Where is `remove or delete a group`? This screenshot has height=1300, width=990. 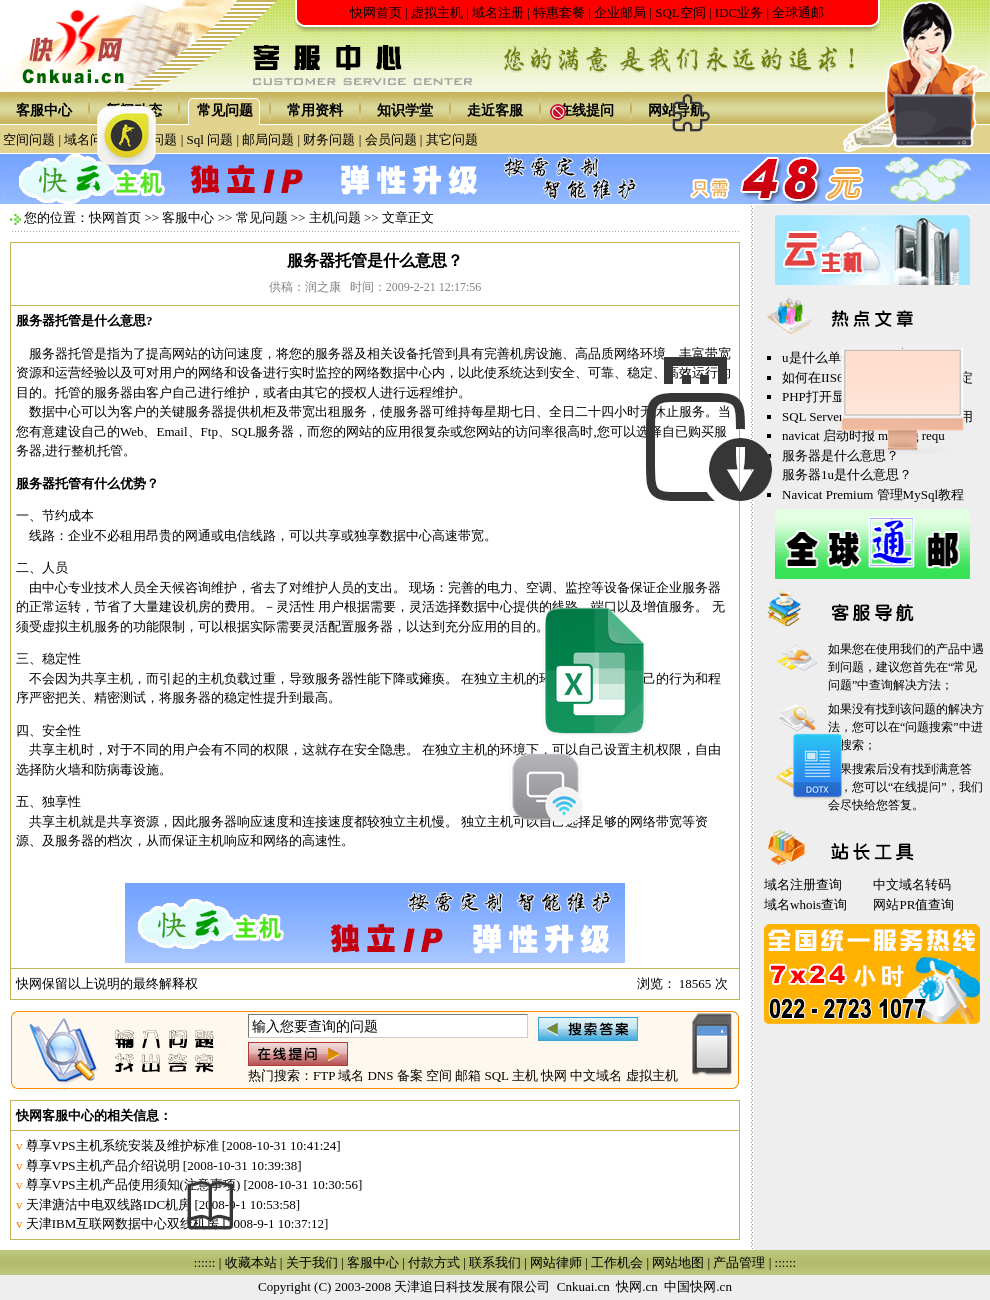
remove or delete a group is located at coordinates (558, 112).